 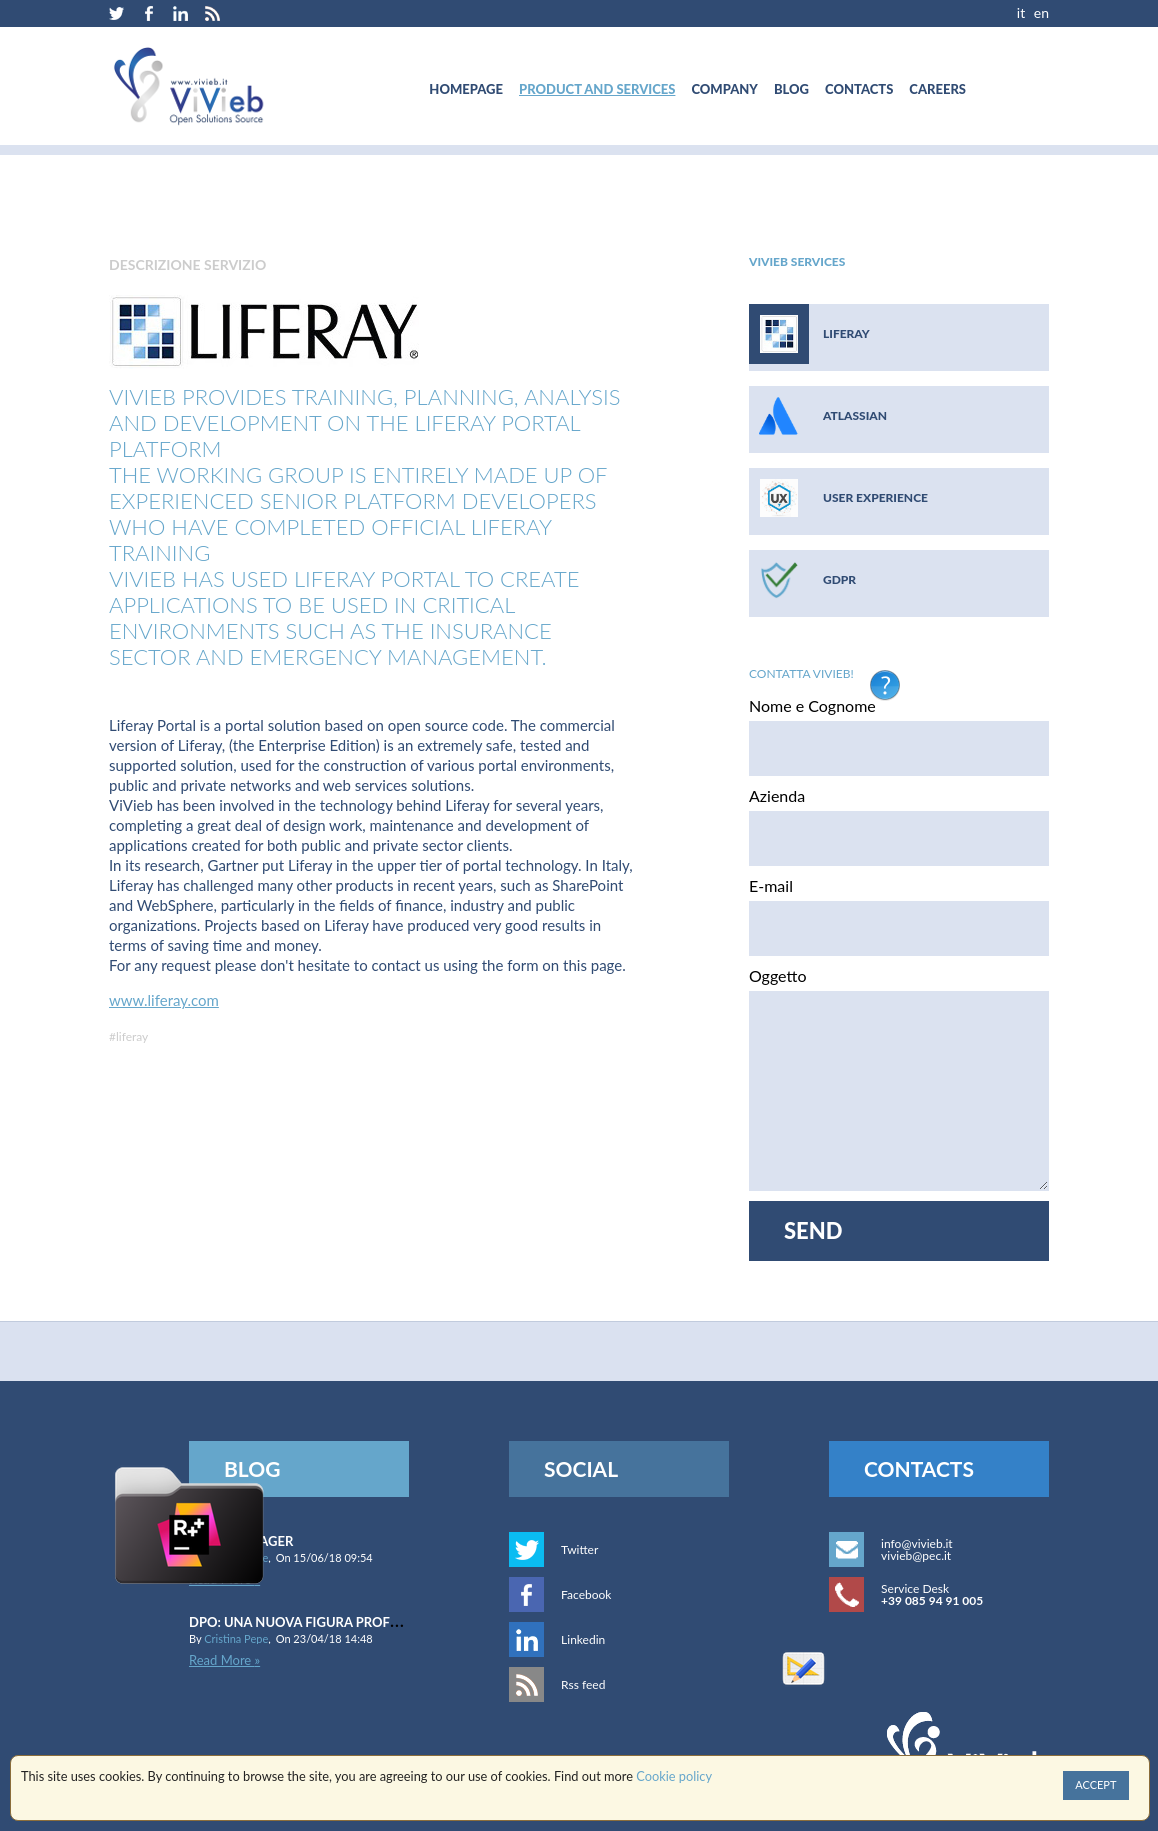 What do you see at coordinates (803, 1668) in the screenshot?
I see `access system accessories and utility applications` at bounding box center [803, 1668].